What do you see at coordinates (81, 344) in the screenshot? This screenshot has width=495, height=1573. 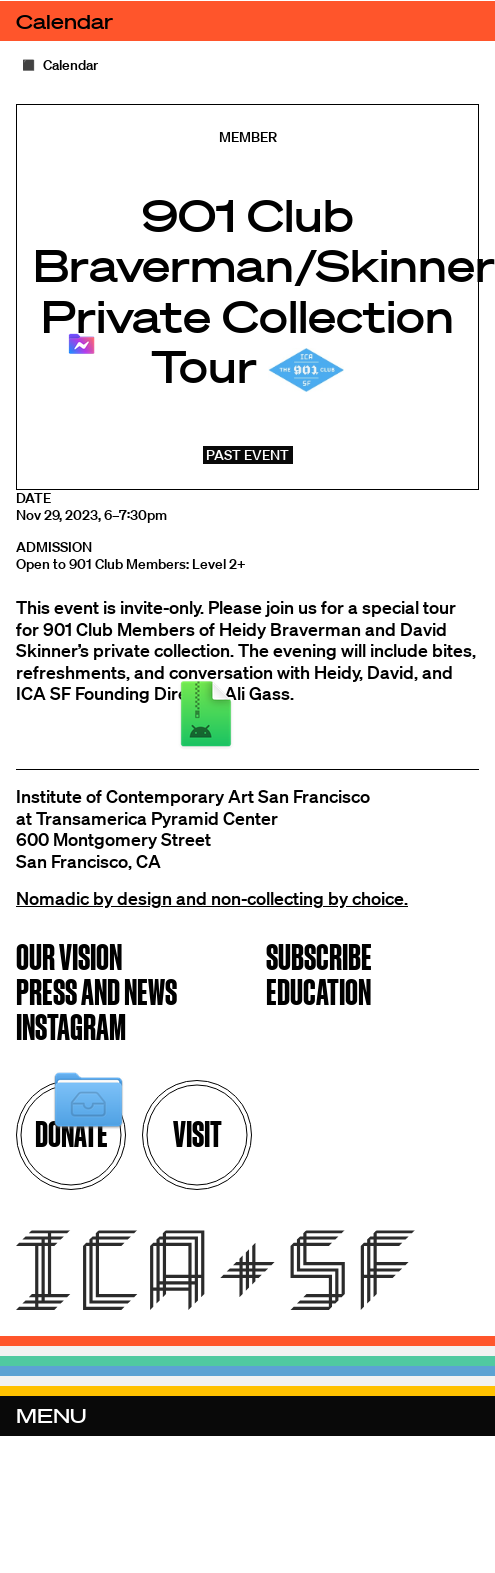 I see `open messenger downloads or files folder` at bounding box center [81, 344].